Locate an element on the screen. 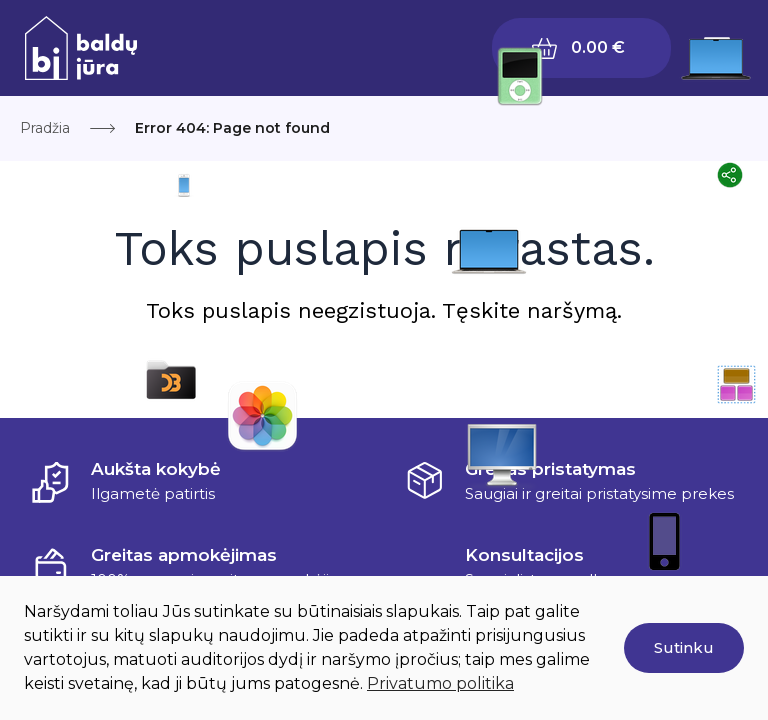 The height and width of the screenshot is (720, 768). connect or sync a white iPhone device is located at coordinates (184, 185).